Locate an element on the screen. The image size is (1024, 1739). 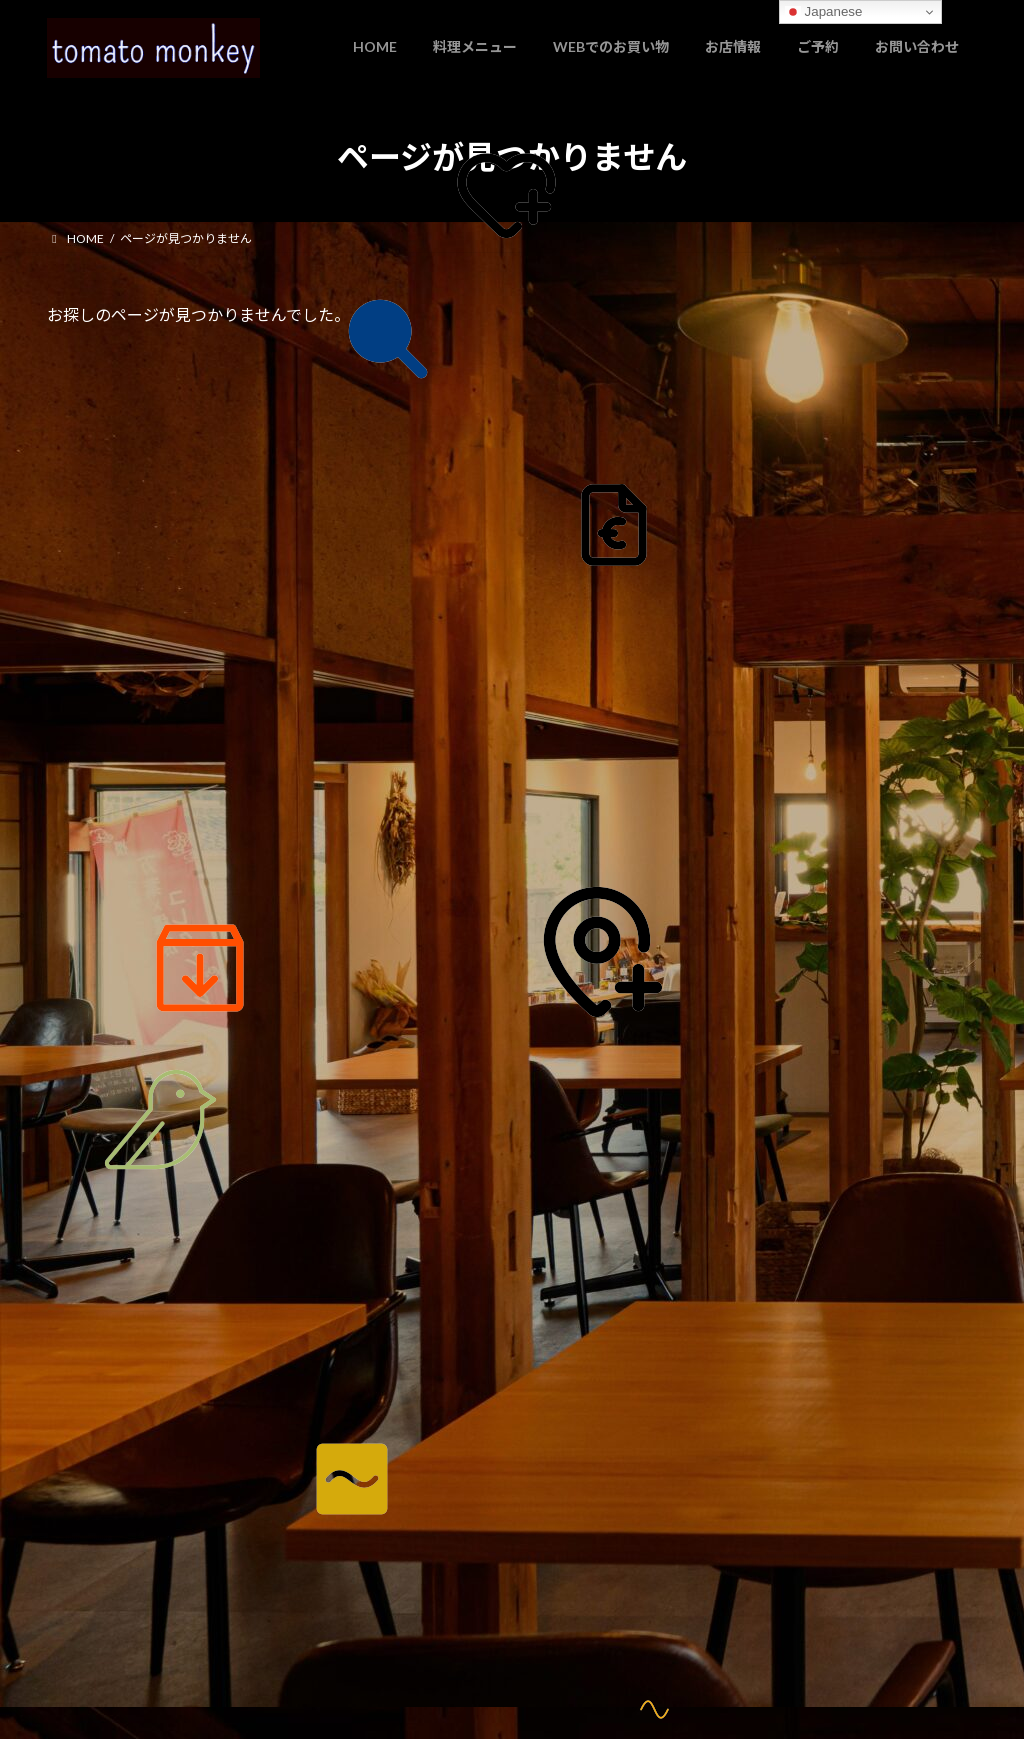
download to storage or archive is located at coordinates (200, 968).